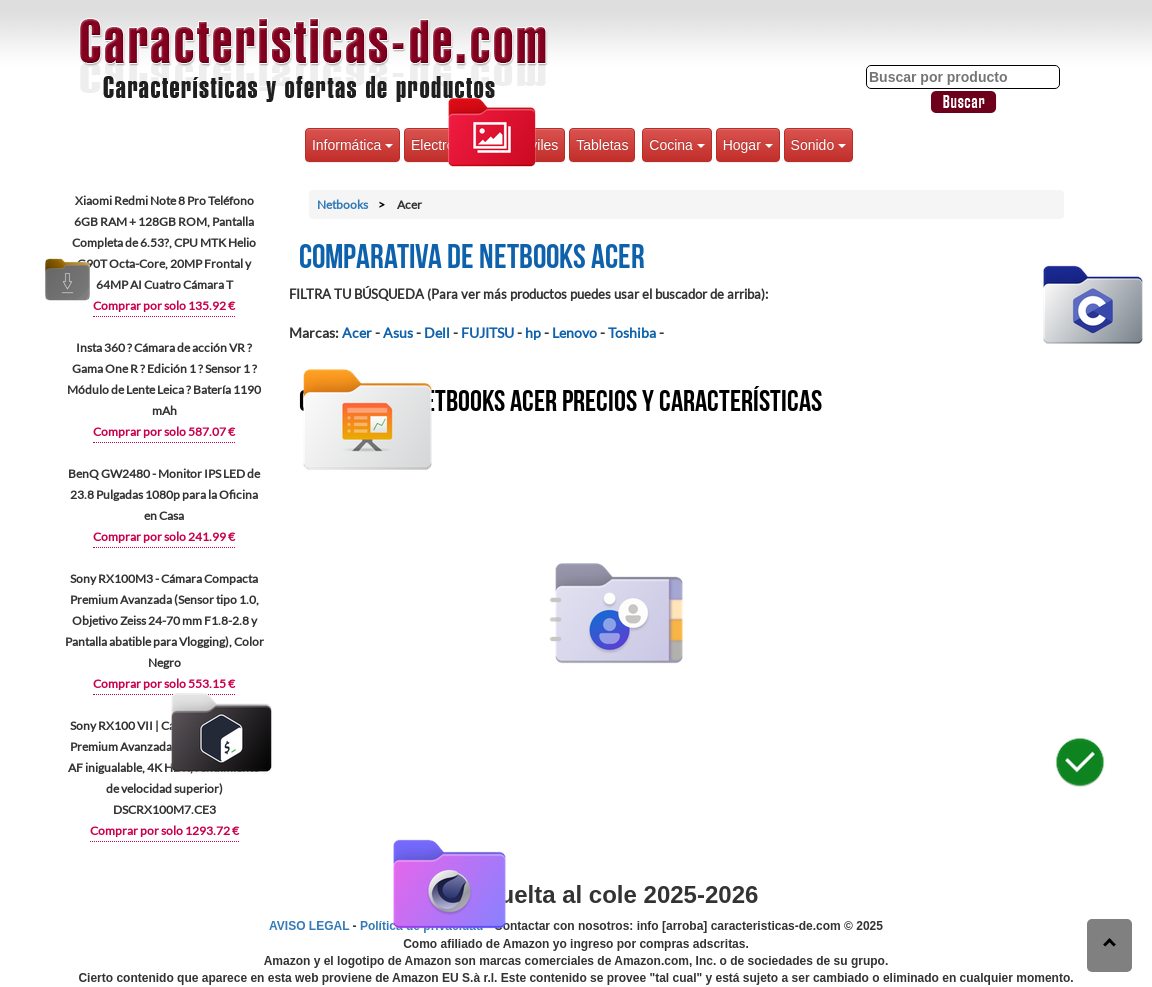 The image size is (1152, 987). Describe the element at coordinates (221, 735) in the screenshot. I see `open folder containing bash scripts` at that location.